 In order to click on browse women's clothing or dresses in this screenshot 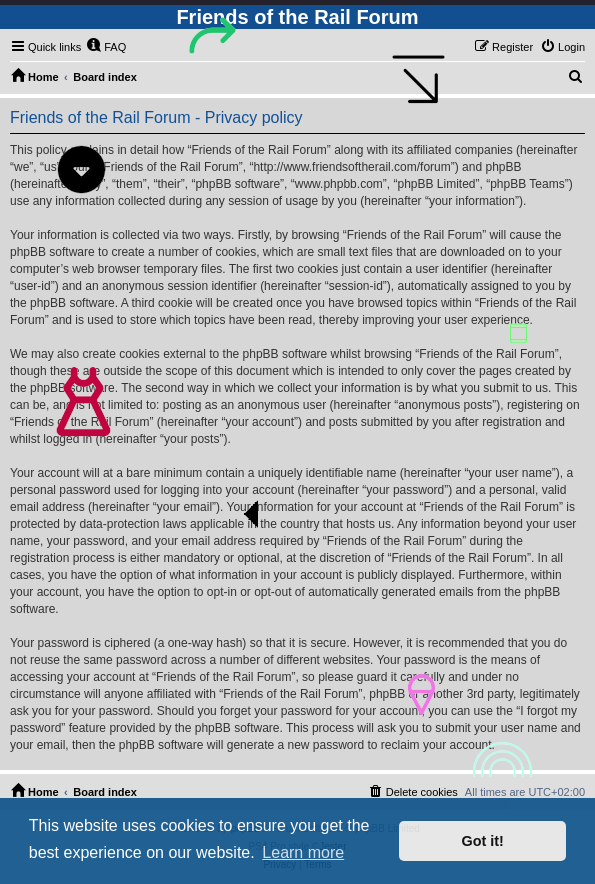, I will do `click(83, 404)`.